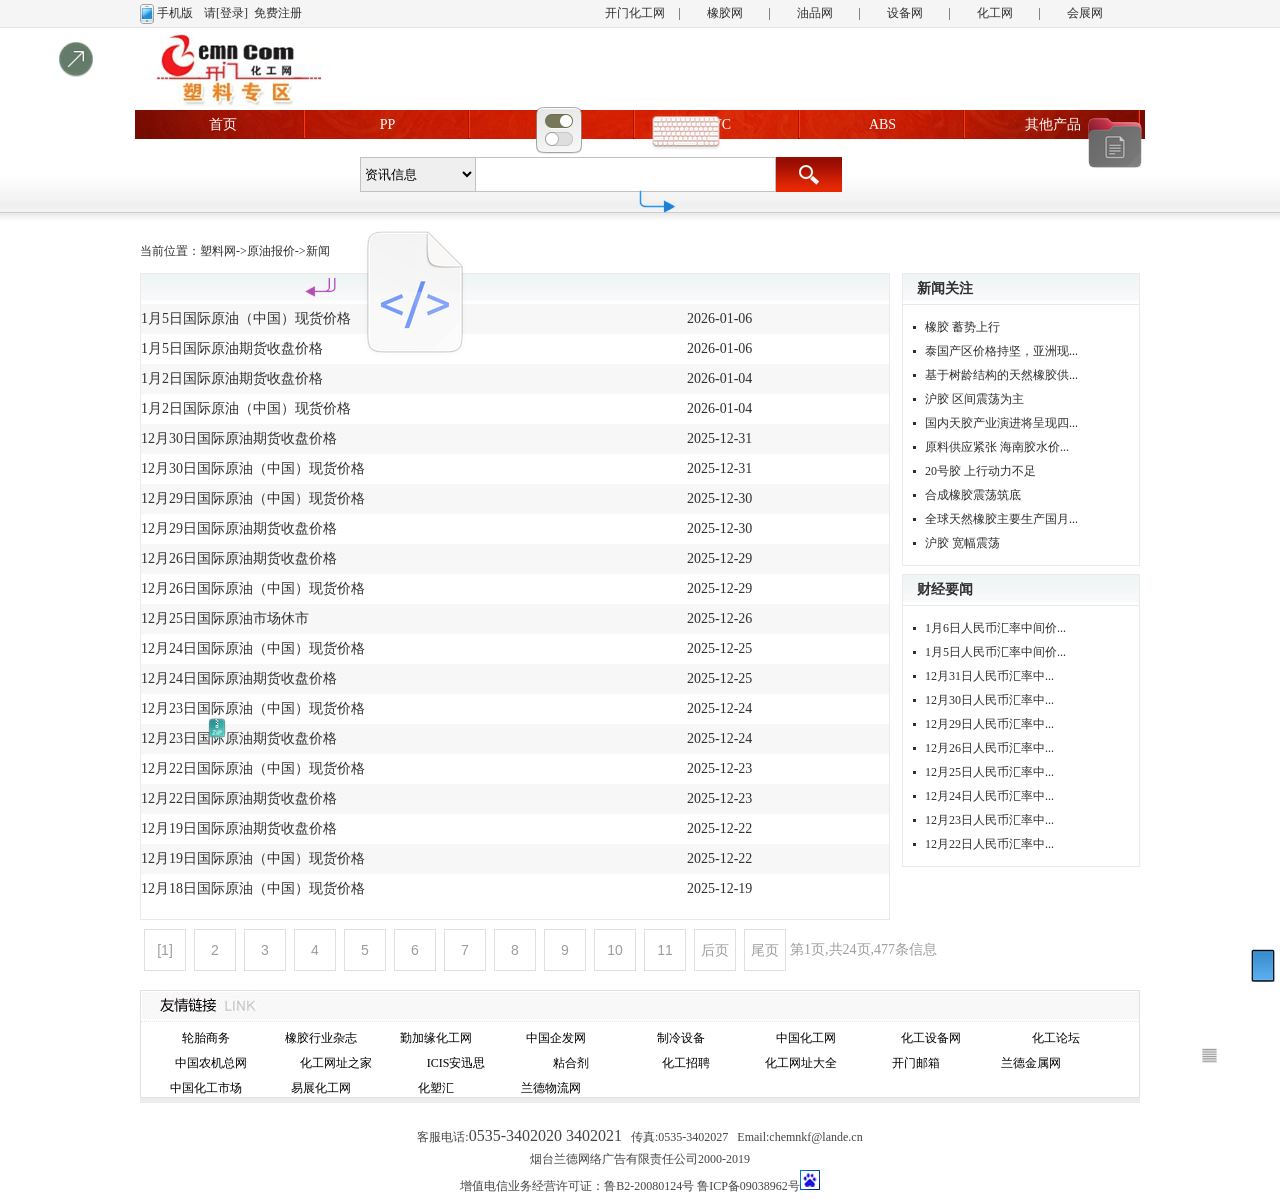  I want to click on open your documents folder, so click(1115, 143).